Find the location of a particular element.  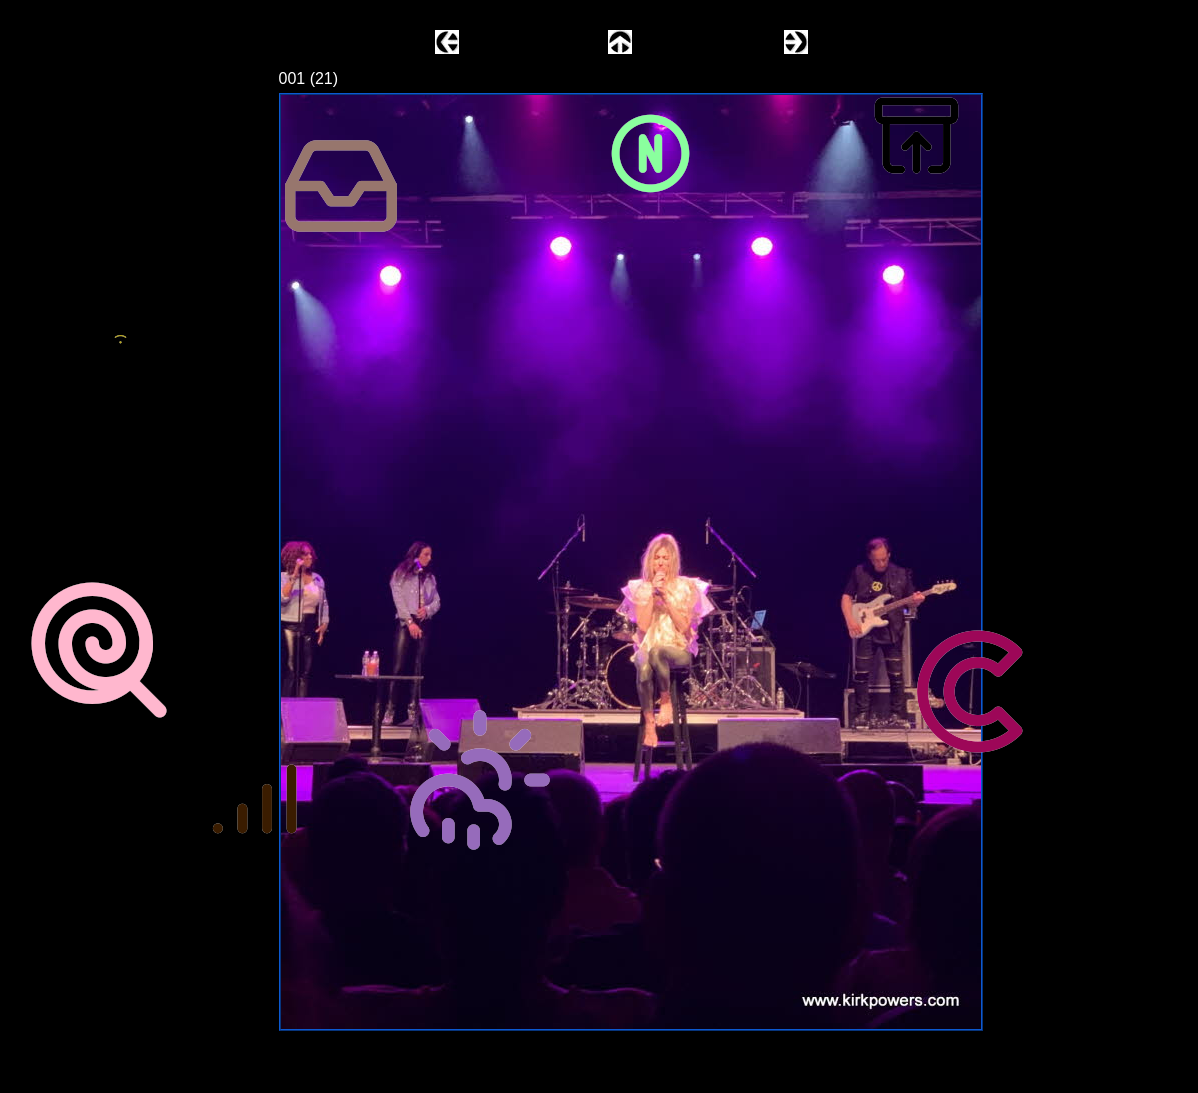

restore item from archive is located at coordinates (916, 135).